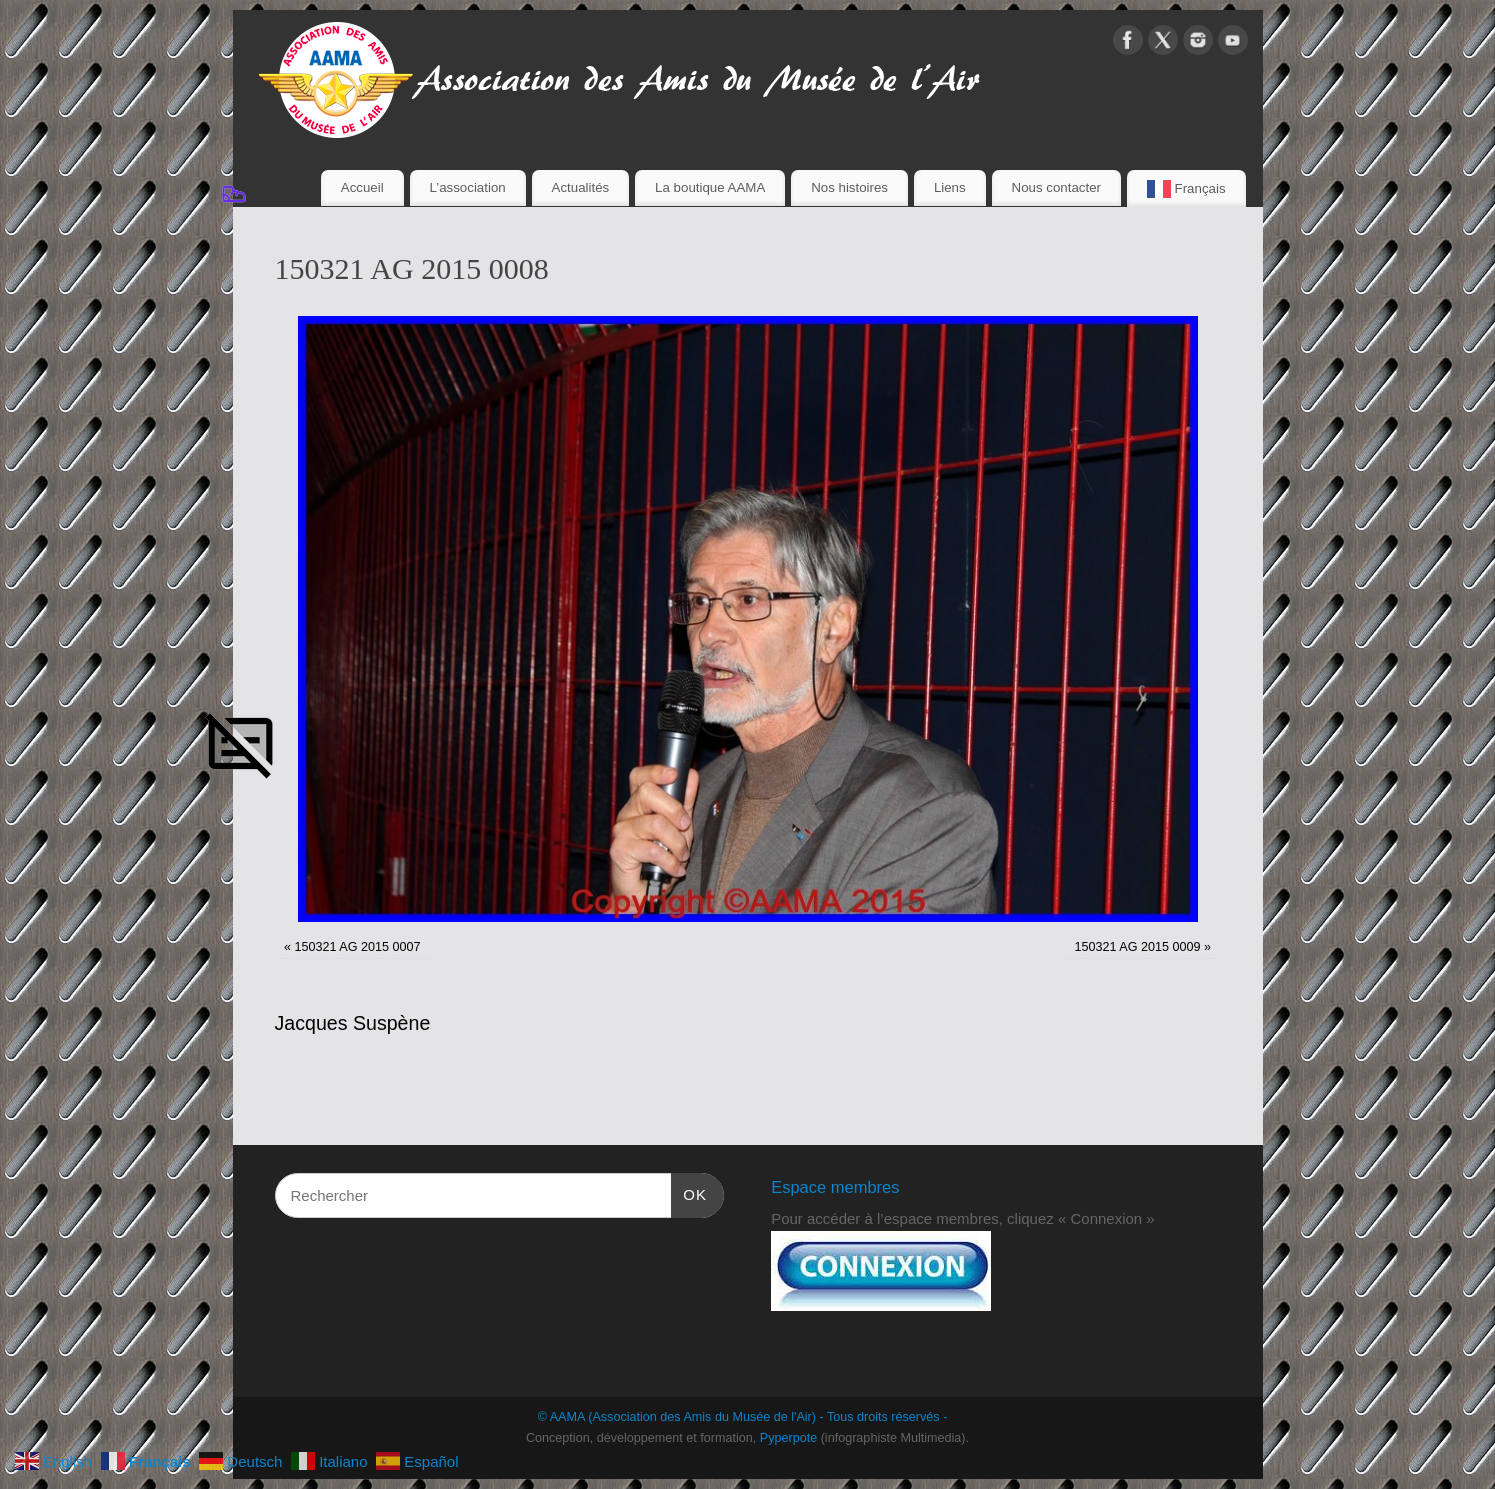 This screenshot has height=1489, width=1495. I want to click on turn off subtitles or closed captions, so click(240, 743).